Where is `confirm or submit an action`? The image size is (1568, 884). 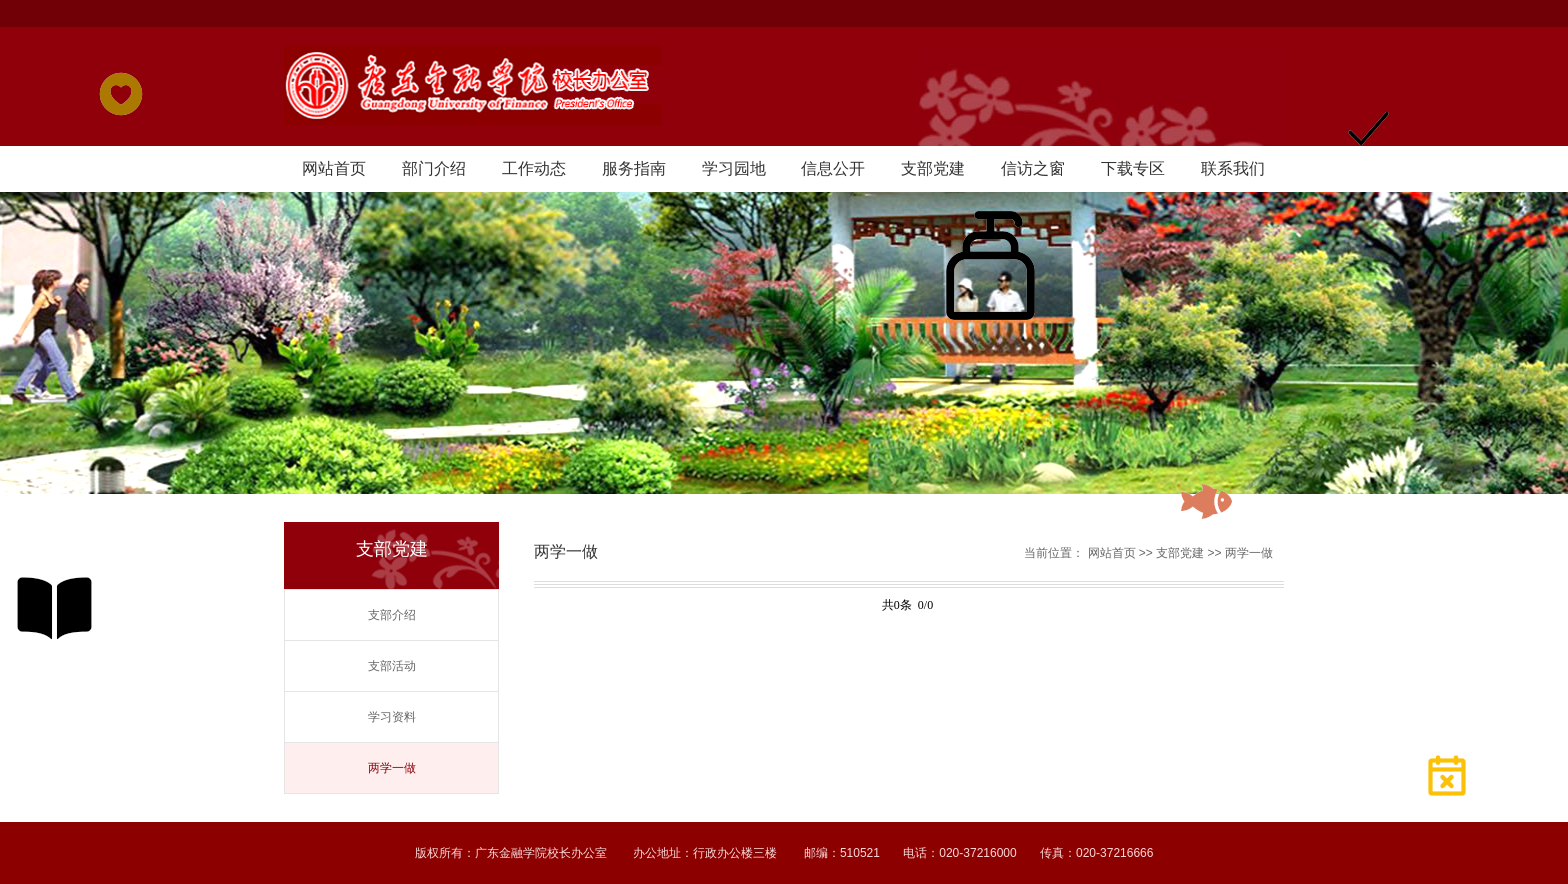
confirm or submit an action is located at coordinates (1368, 128).